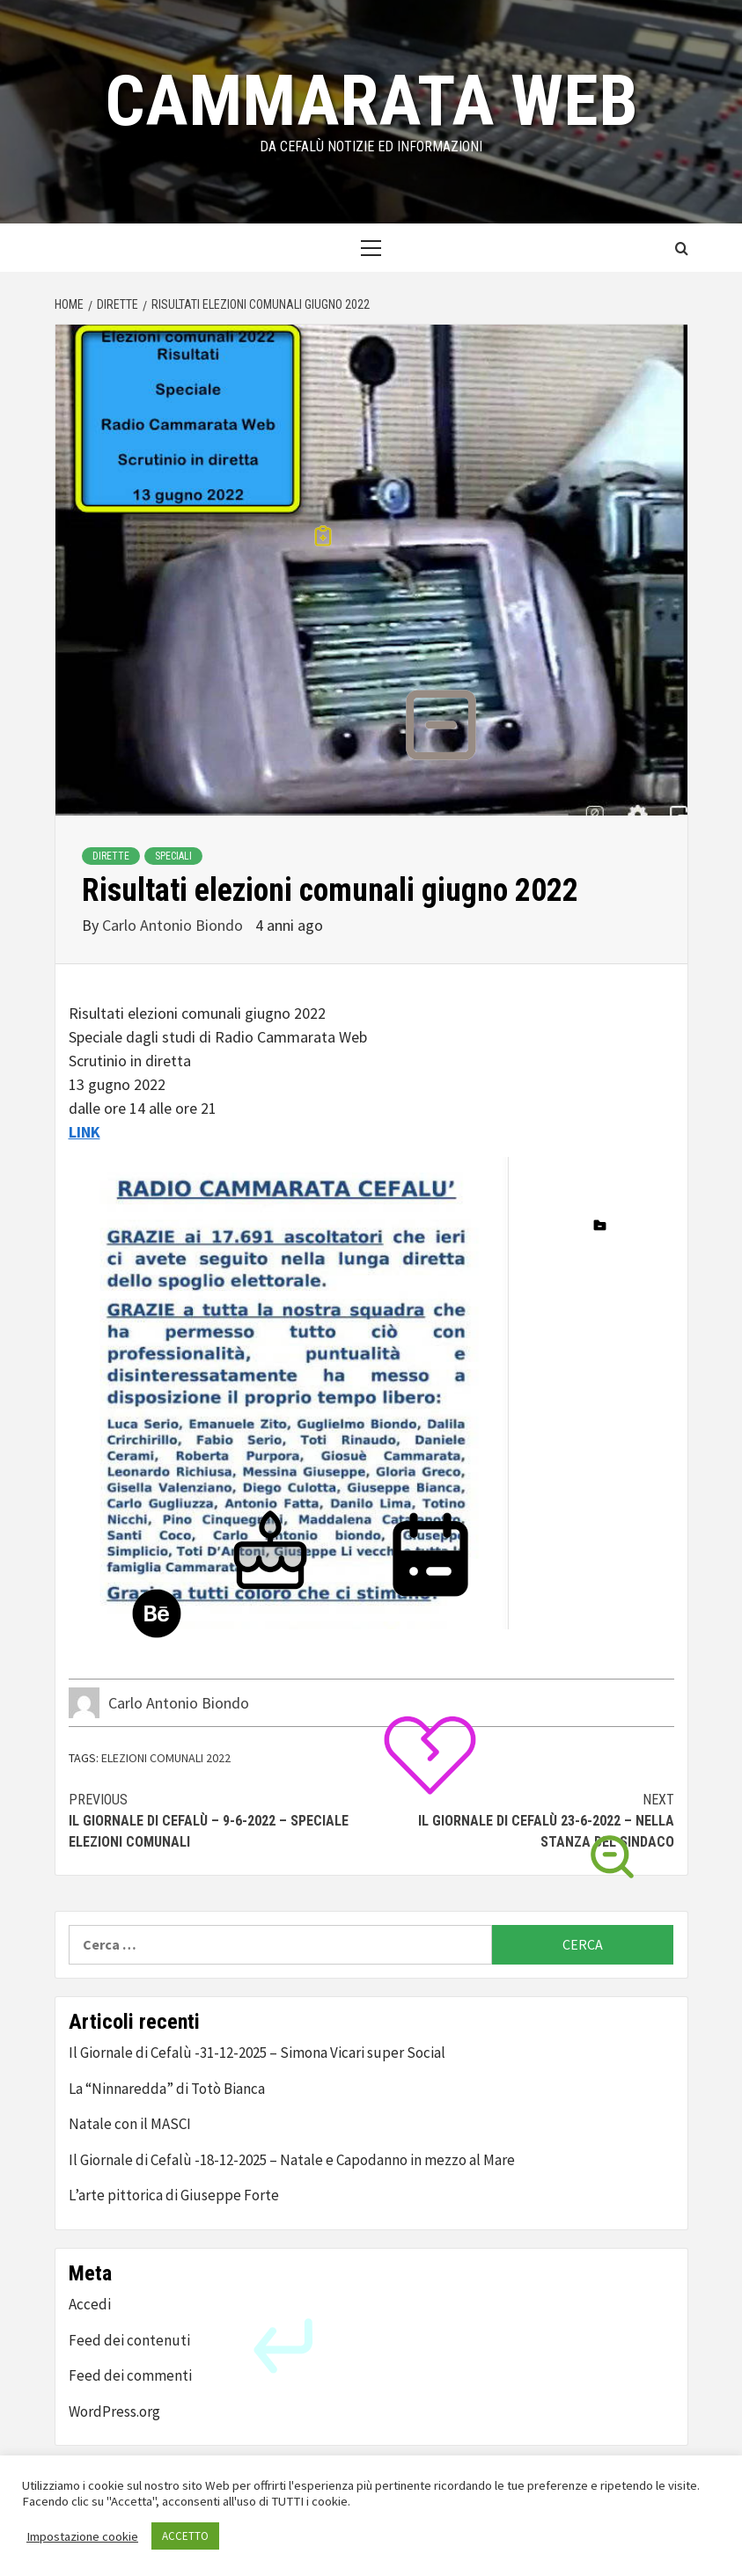  What do you see at coordinates (430, 1555) in the screenshot?
I see `view calendar or scheduled events` at bounding box center [430, 1555].